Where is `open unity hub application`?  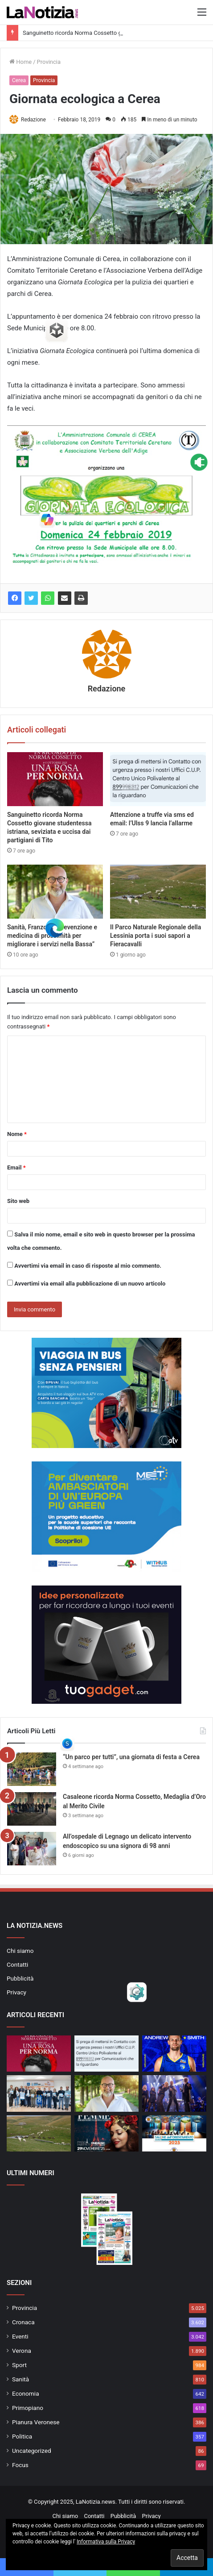
open unity hub application is located at coordinates (57, 330).